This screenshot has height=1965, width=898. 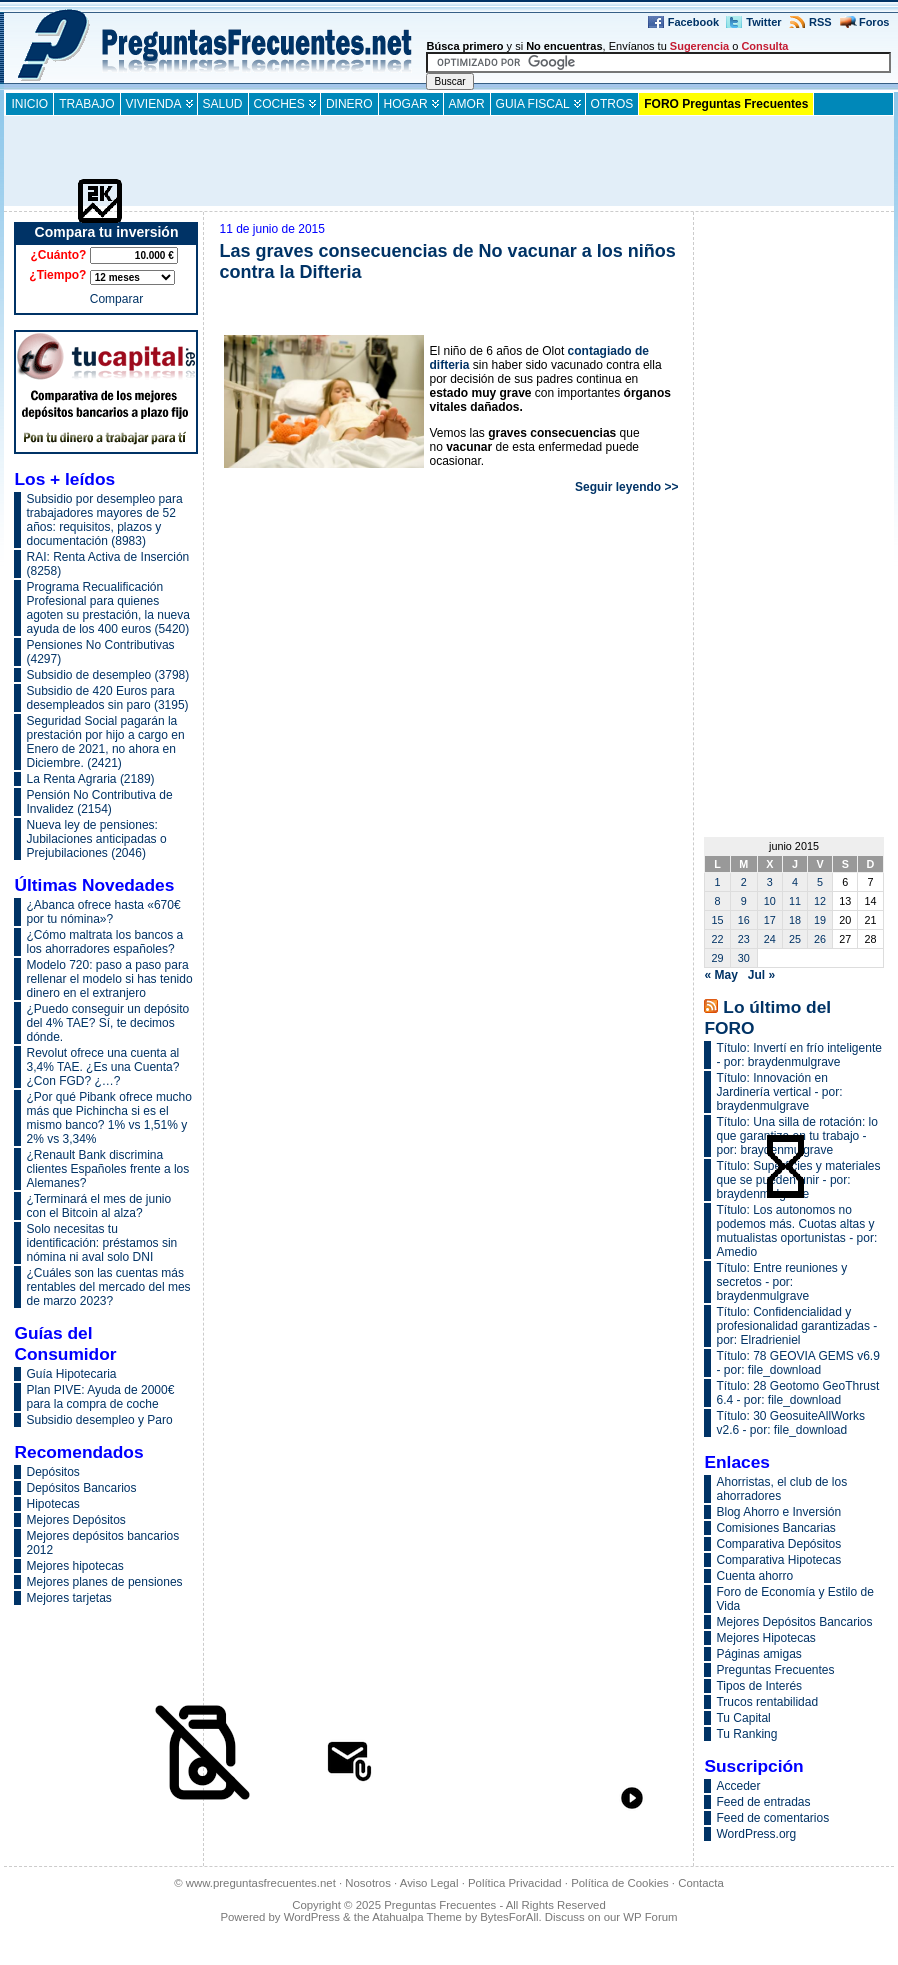 I want to click on view 2K resolution video quality settings, so click(x=100, y=201).